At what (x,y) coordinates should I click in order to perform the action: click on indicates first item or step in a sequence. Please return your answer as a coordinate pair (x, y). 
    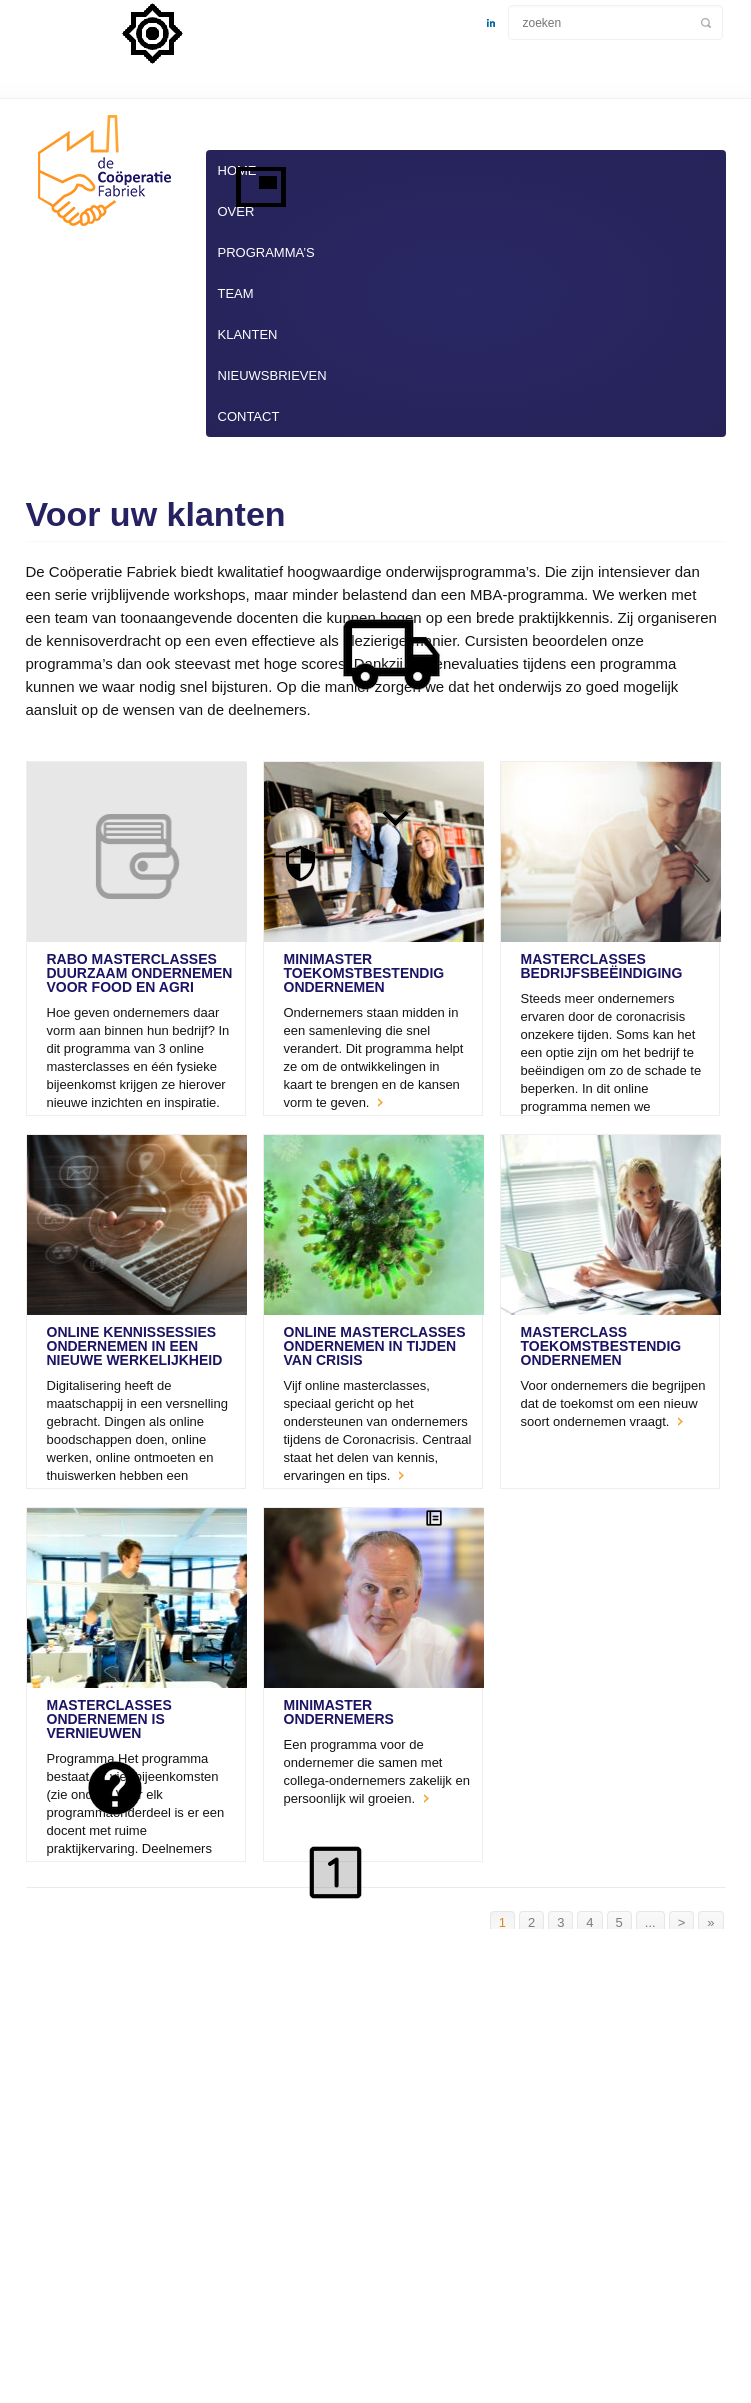
    Looking at the image, I should click on (335, 1872).